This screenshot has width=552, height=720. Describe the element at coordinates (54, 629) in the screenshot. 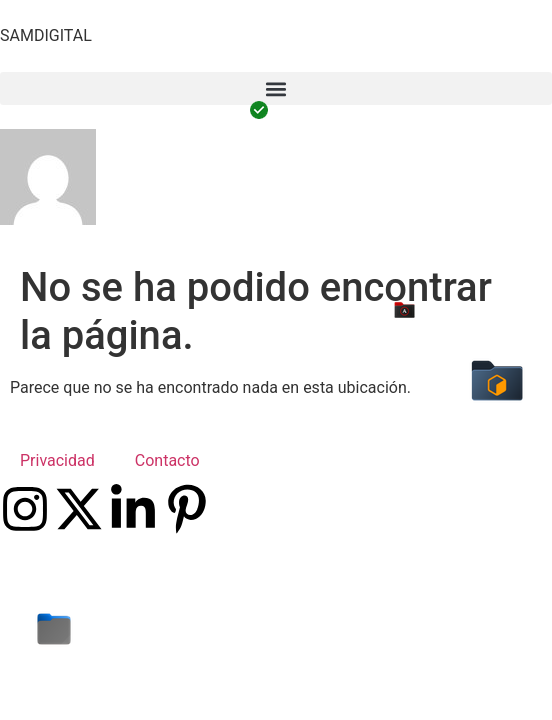

I see `open folder to view contents` at that location.